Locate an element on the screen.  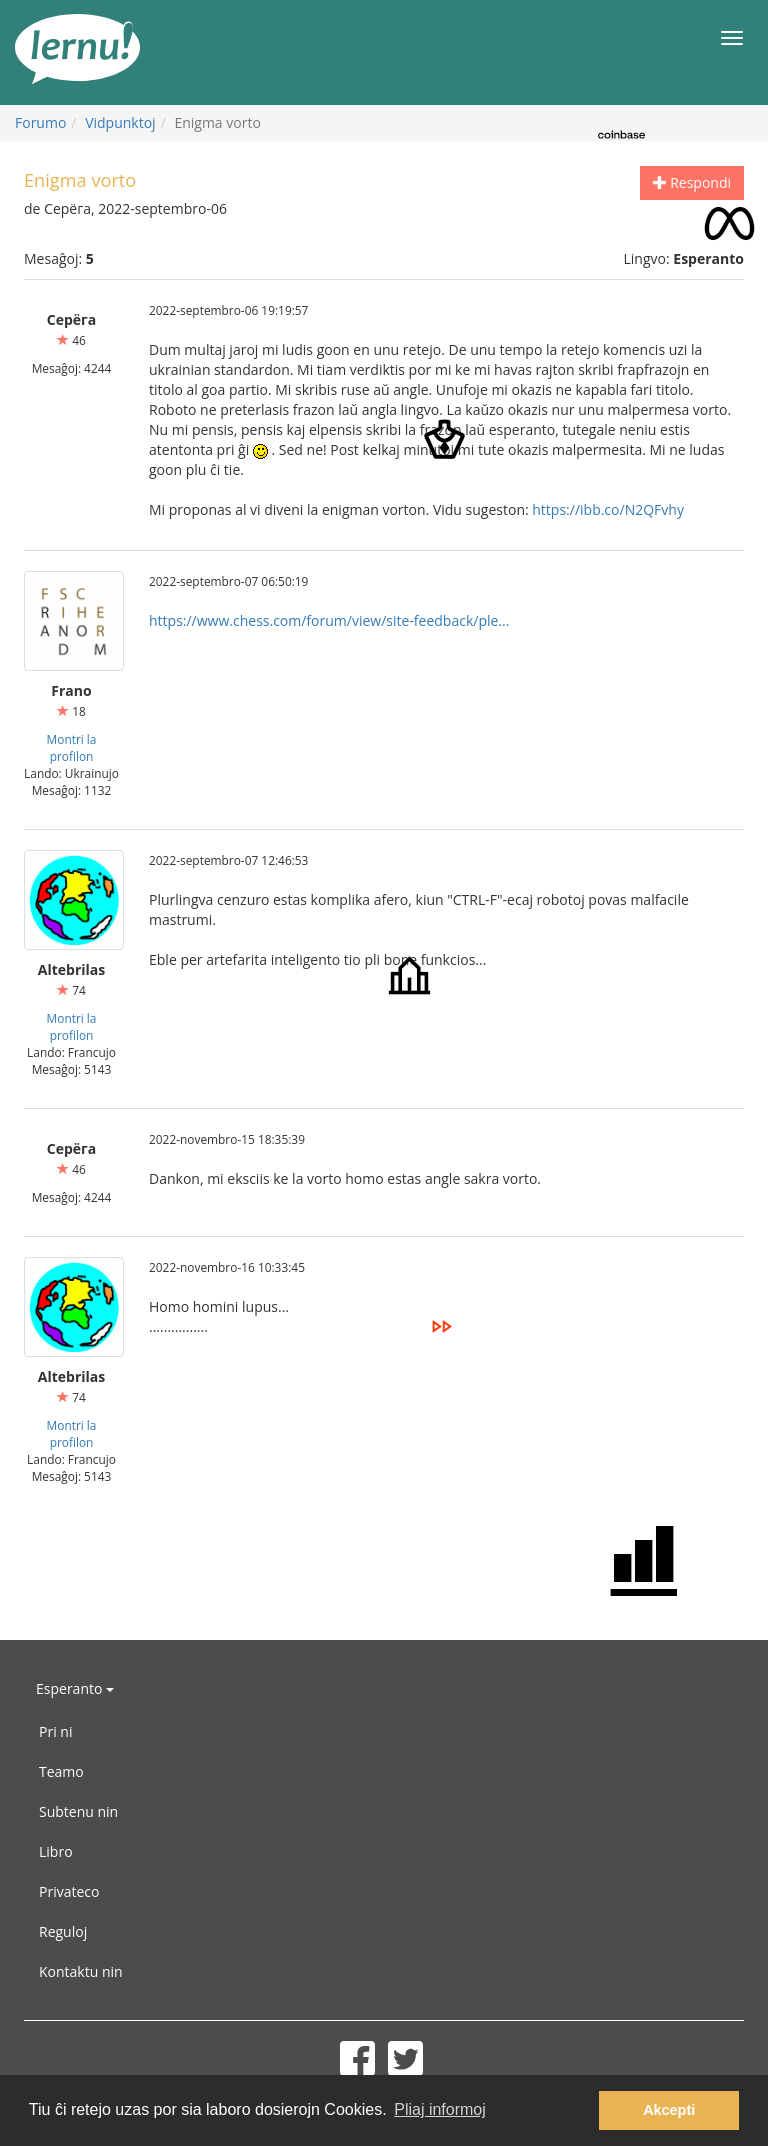
Meta company logo is located at coordinates (729, 223).